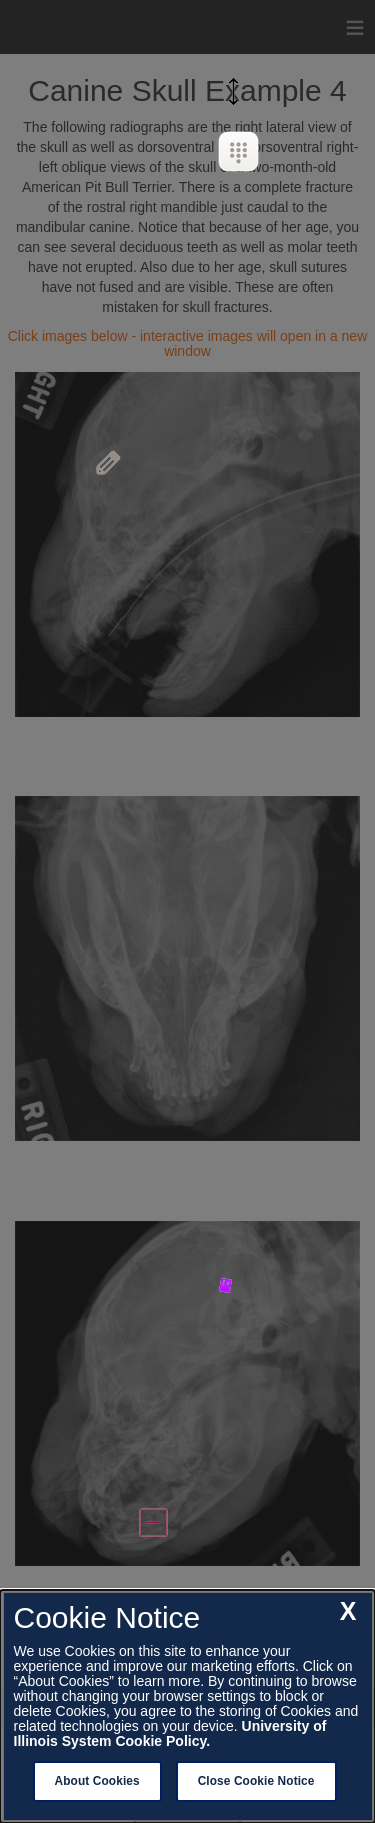 Image resolution: width=375 pixels, height=1823 pixels. What do you see at coordinates (233, 91) in the screenshot?
I see `adjust vertical size or height` at bounding box center [233, 91].